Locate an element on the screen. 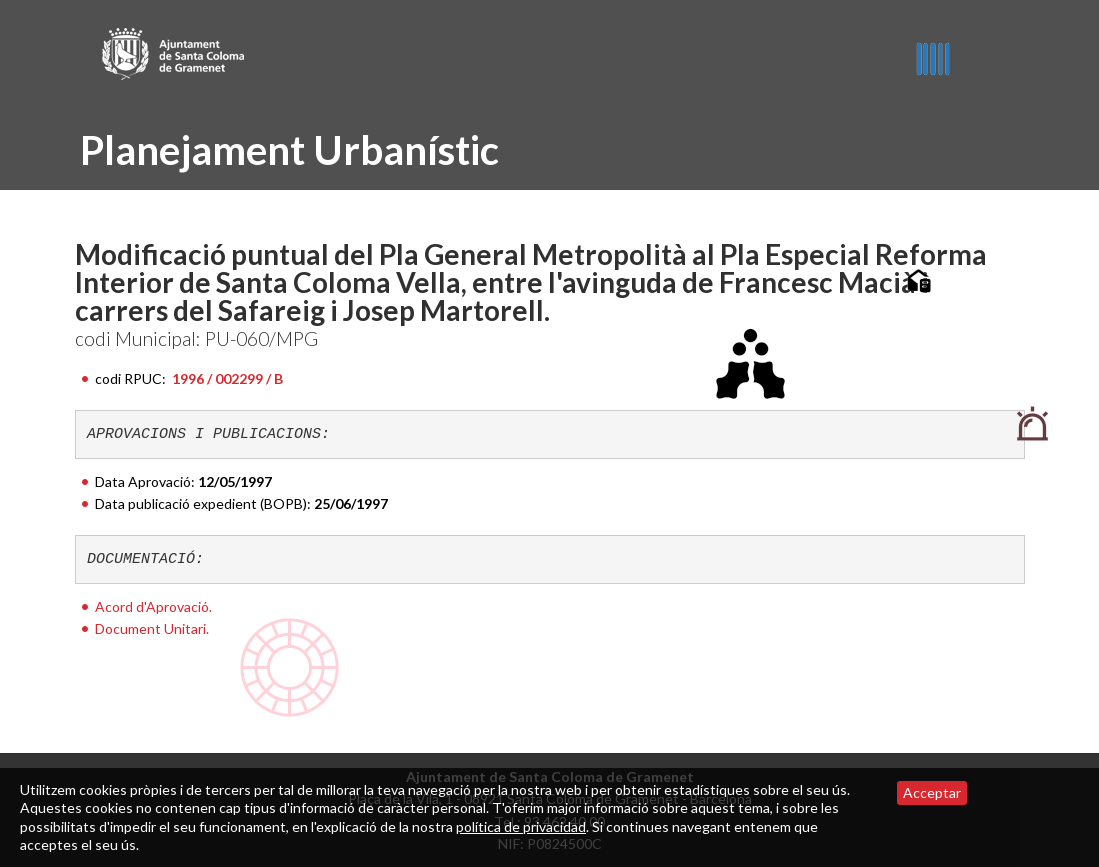 Image resolution: width=1099 pixels, height=867 pixels. scan a barcode is located at coordinates (933, 59).